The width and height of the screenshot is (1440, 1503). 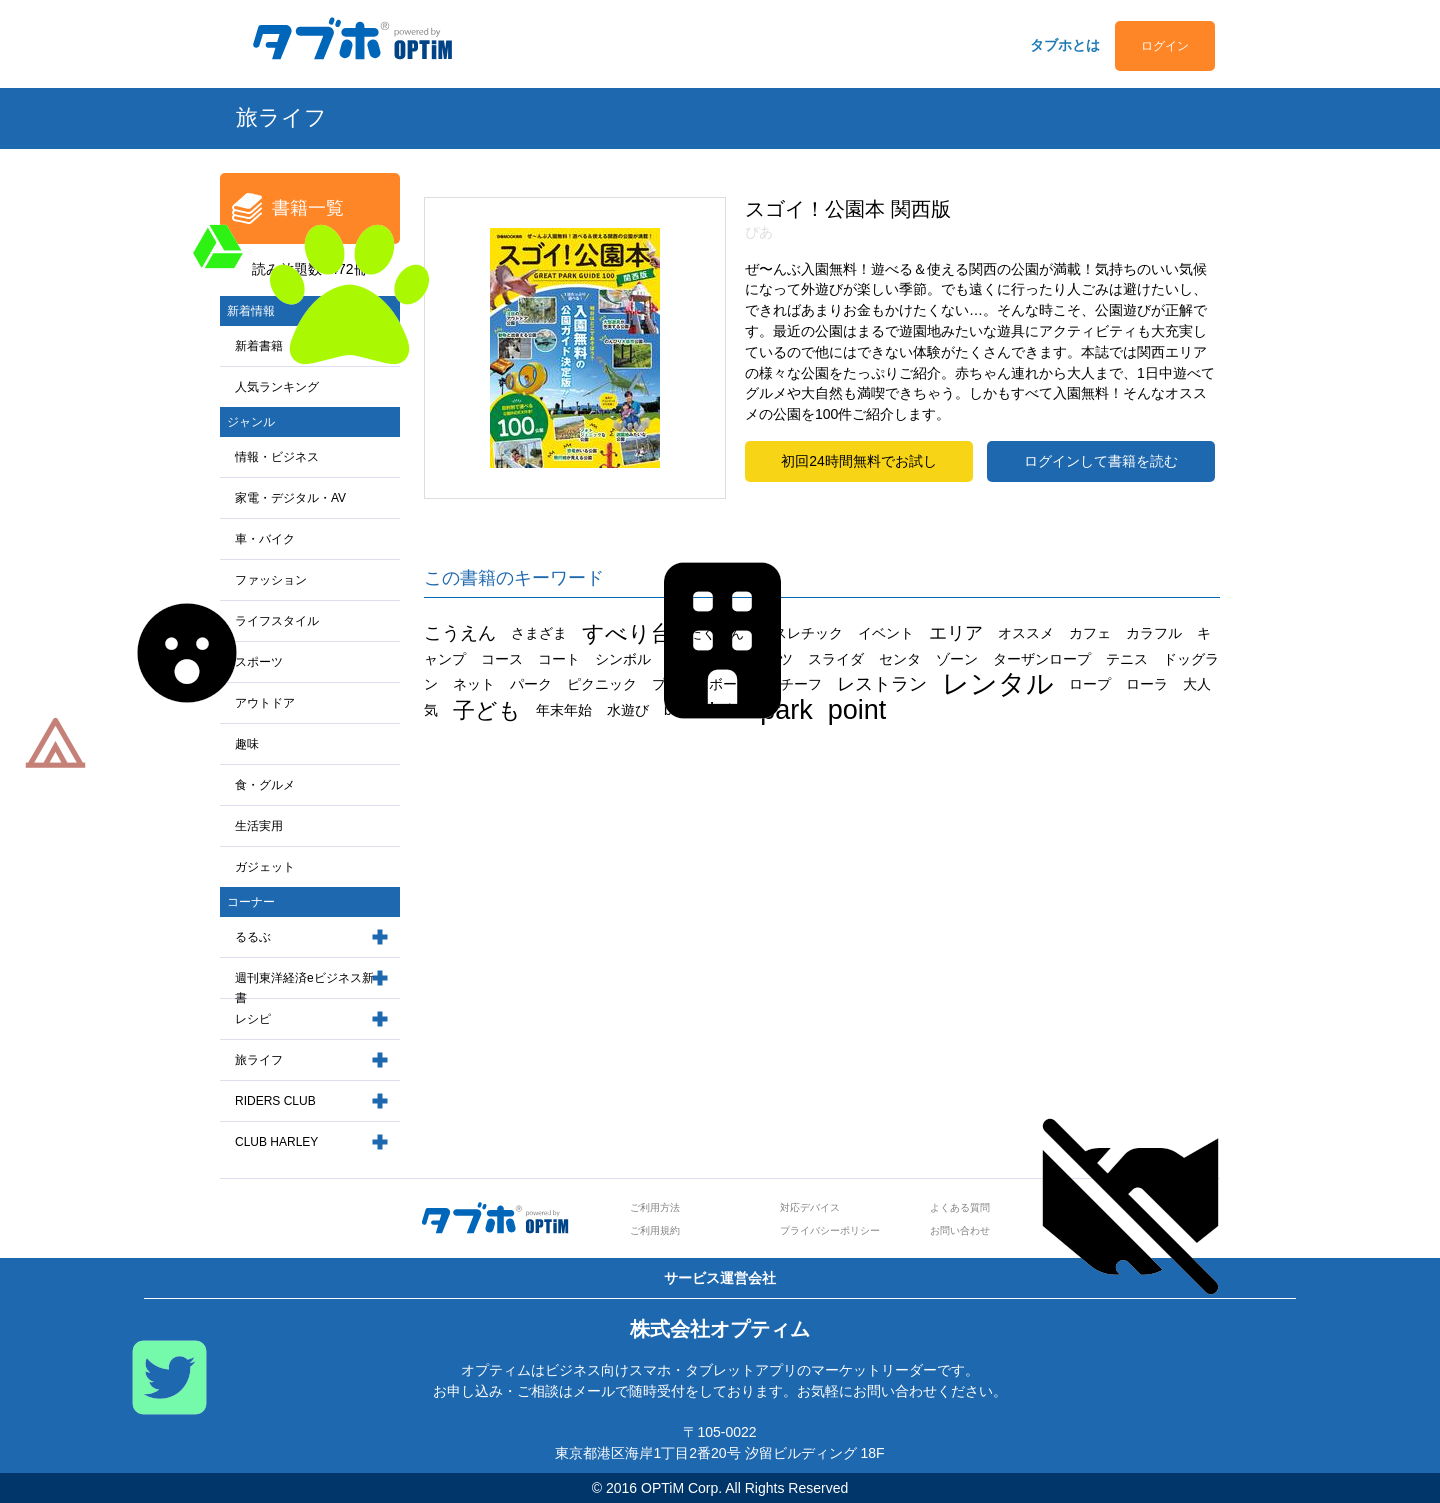 I want to click on view company or organization profile, so click(x=722, y=640).